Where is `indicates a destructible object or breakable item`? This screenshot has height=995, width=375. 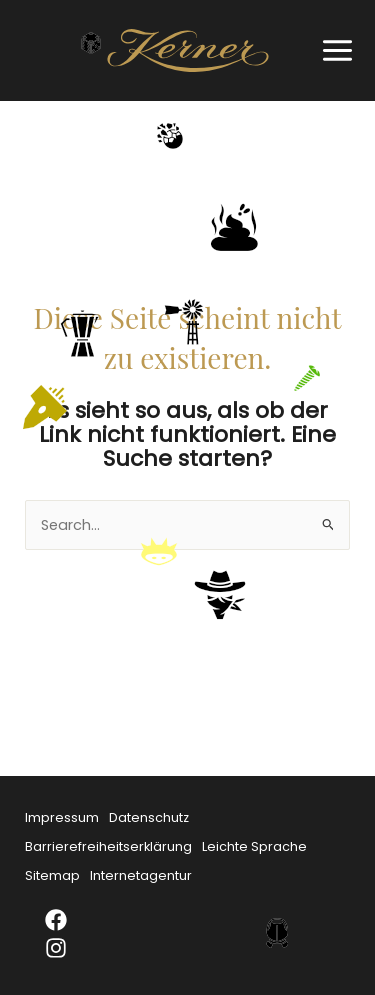
indicates a destructible object or breakable item is located at coordinates (170, 136).